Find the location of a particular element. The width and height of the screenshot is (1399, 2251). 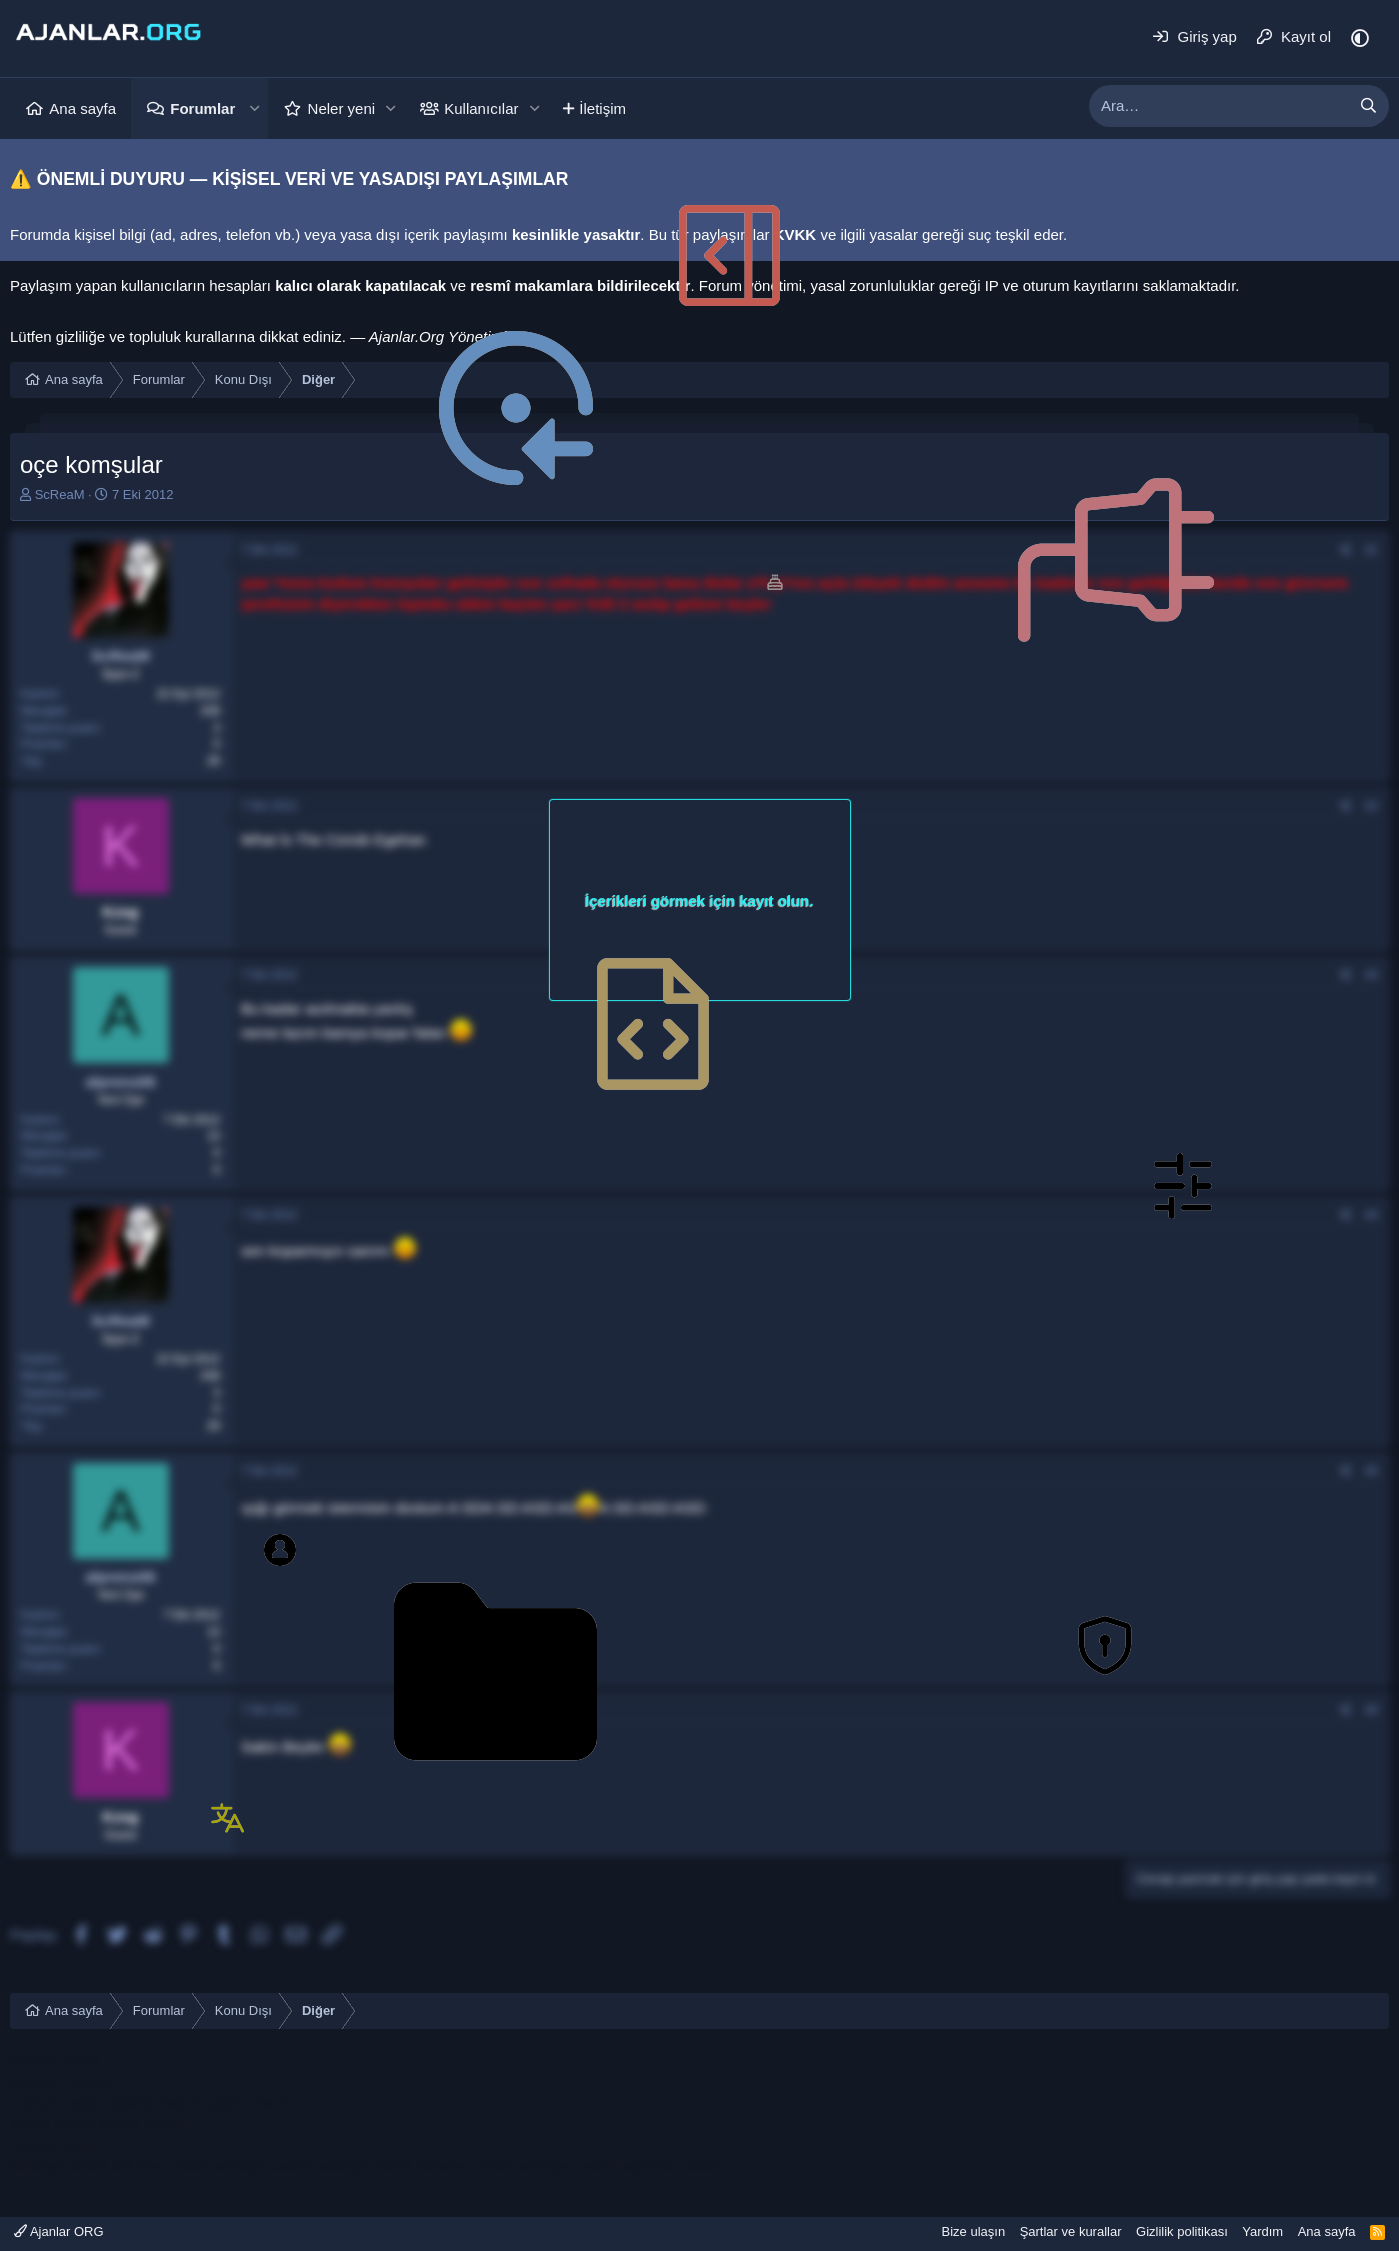

open folder or directory is located at coordinates (495, 1671).